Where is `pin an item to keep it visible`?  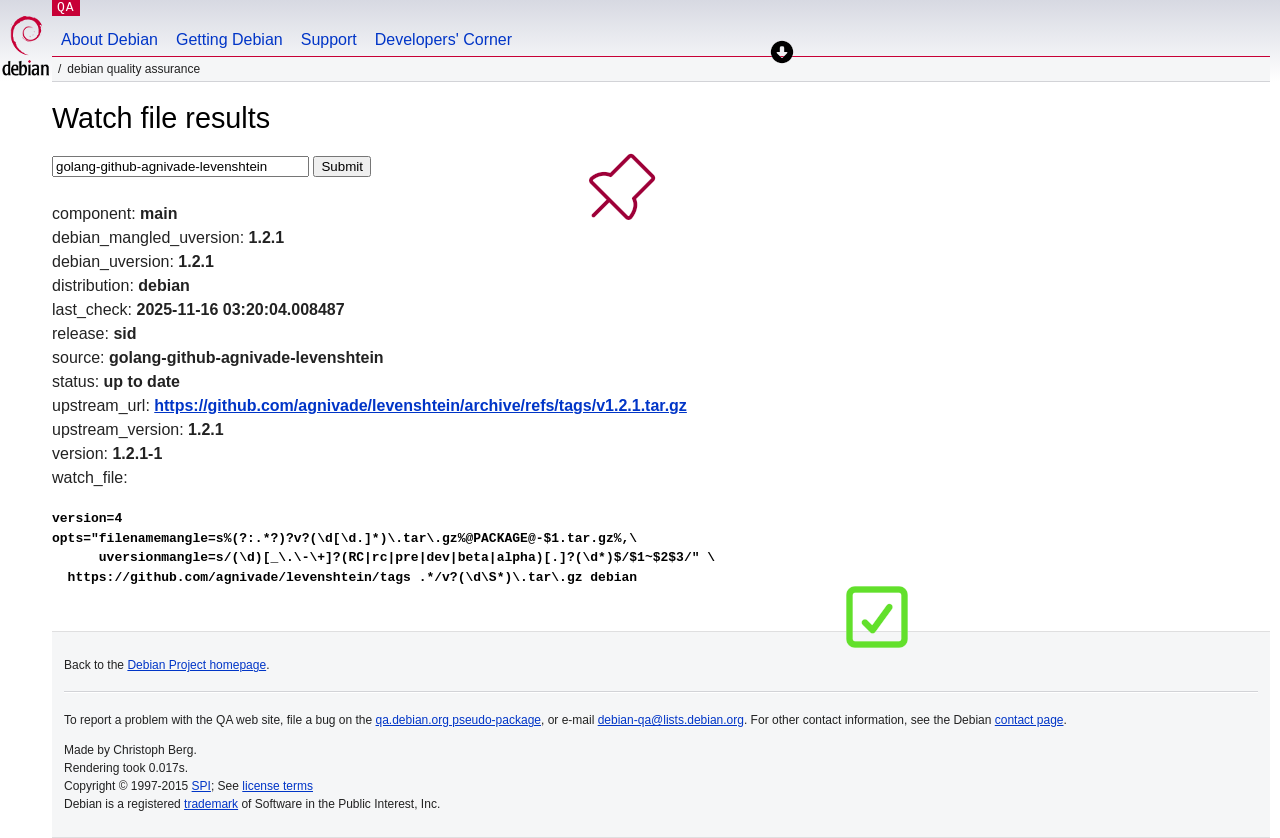 pin an item to keep it visible is located at coordinates (619, 189).